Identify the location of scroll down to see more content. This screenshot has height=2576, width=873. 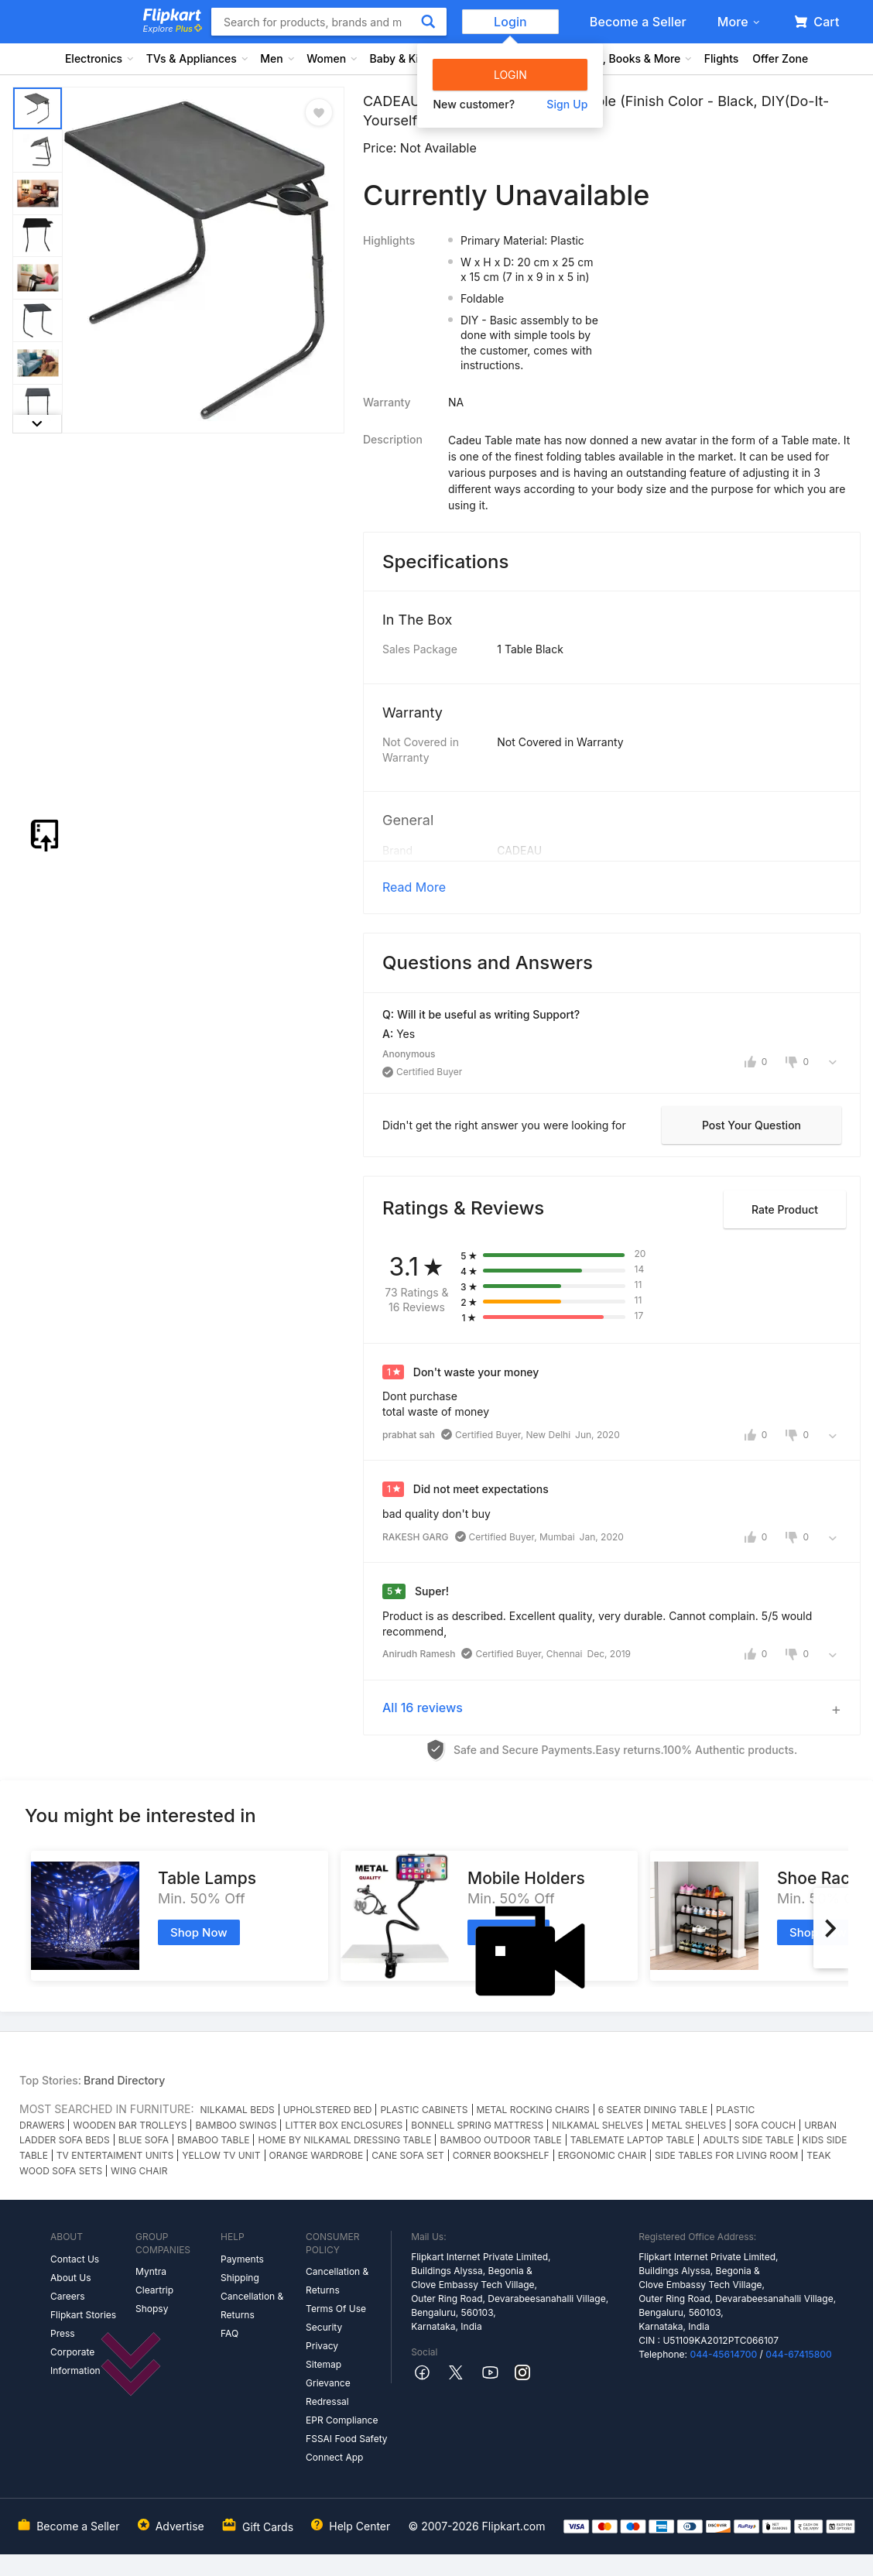
(131, 2362).